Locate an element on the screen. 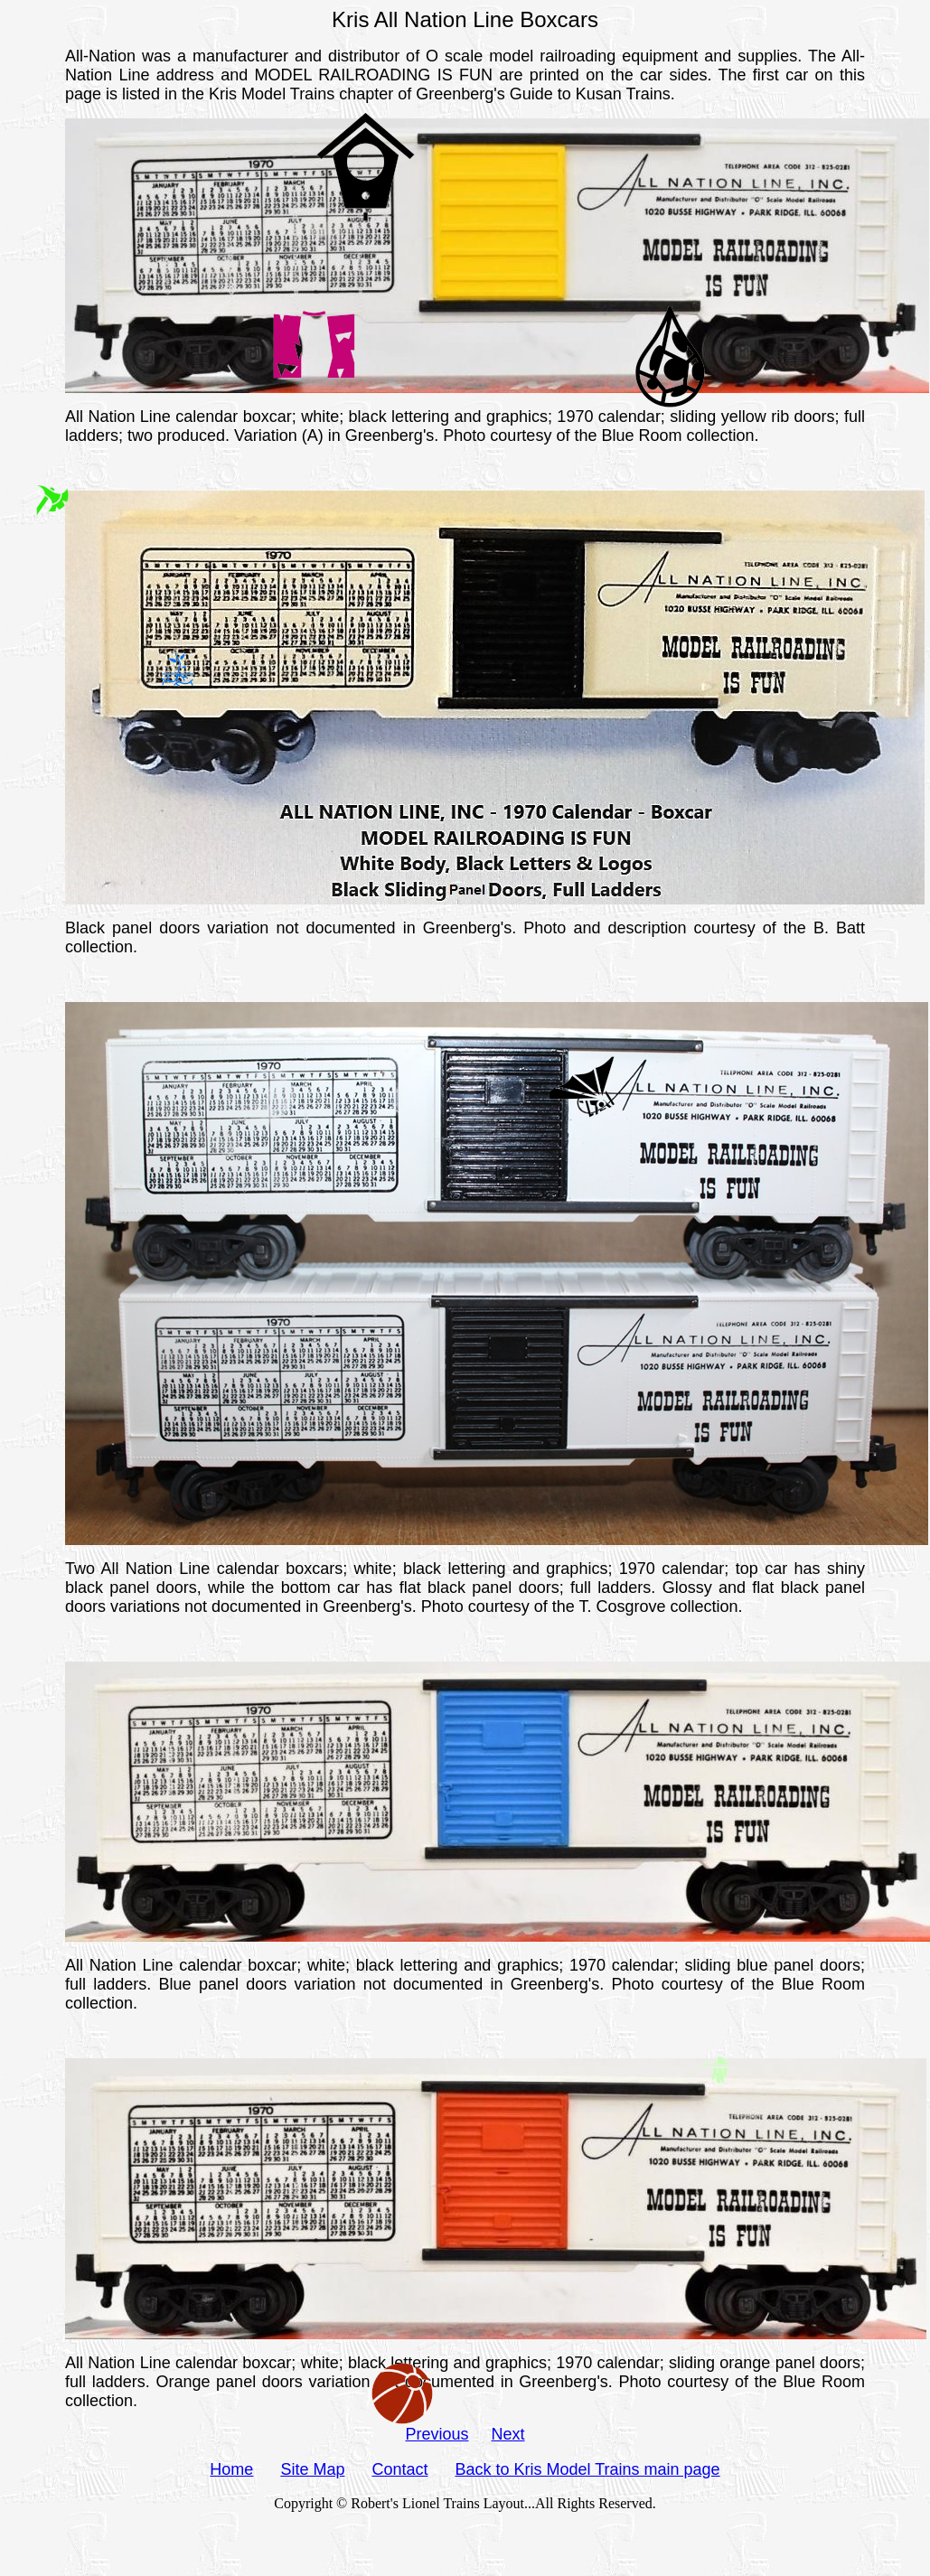 This screenshot has height=2576, width=930. indicates a dangerous terrain or obstacle ahead is located at coordinates (314, 337).